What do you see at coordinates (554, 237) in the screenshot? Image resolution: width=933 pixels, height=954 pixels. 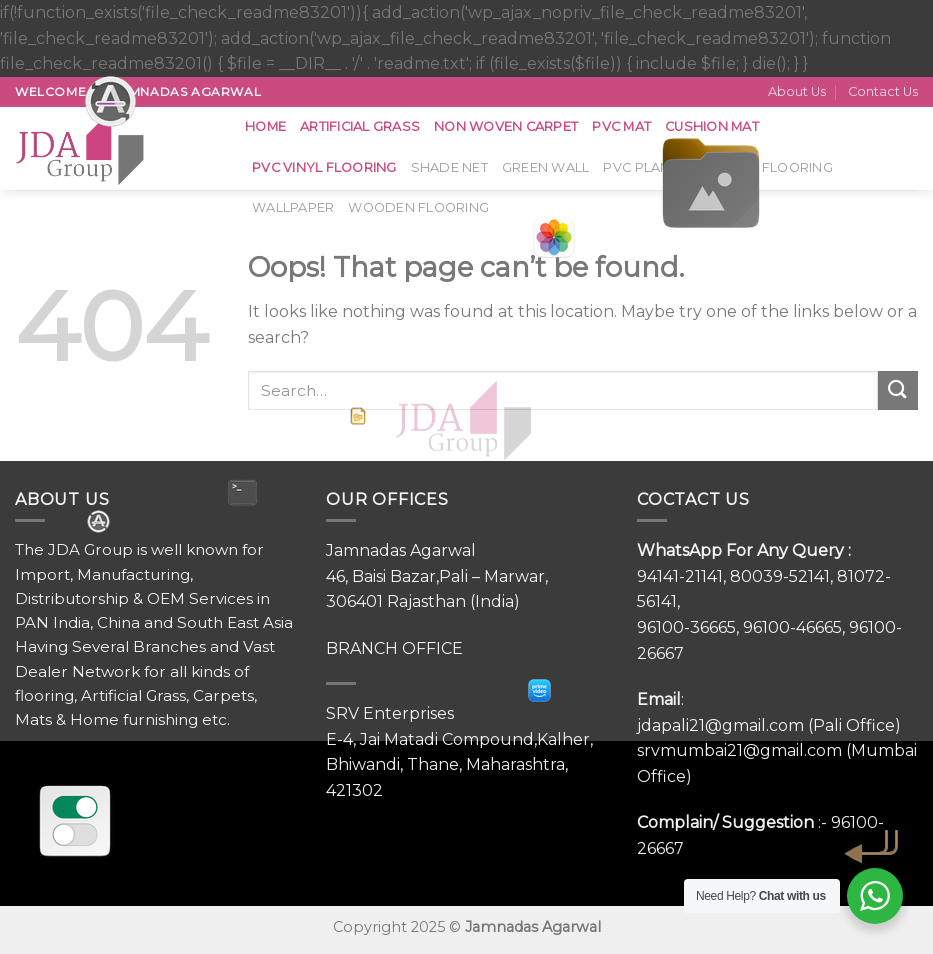 I see `open the Photos app` at bounding box center [554, 237].